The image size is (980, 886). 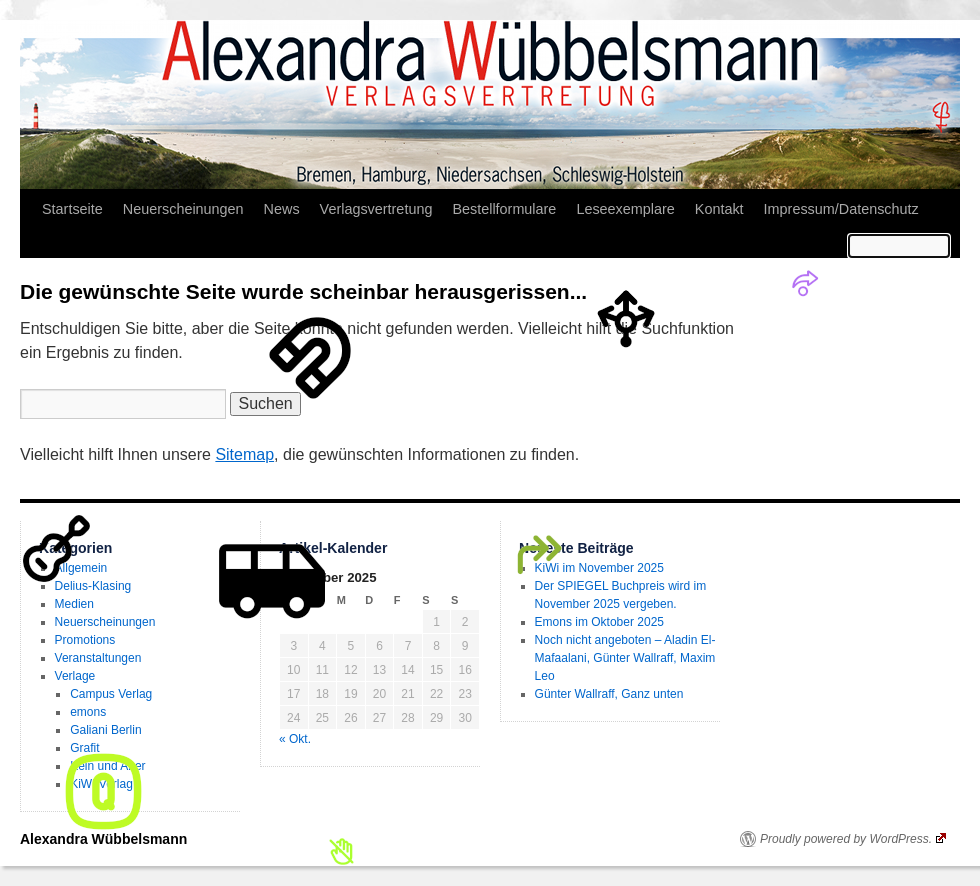 What do you see at coordinates (268, 579) in the screenshot?
I see `track delivery or shipping status` at bounding box center [268, 579].